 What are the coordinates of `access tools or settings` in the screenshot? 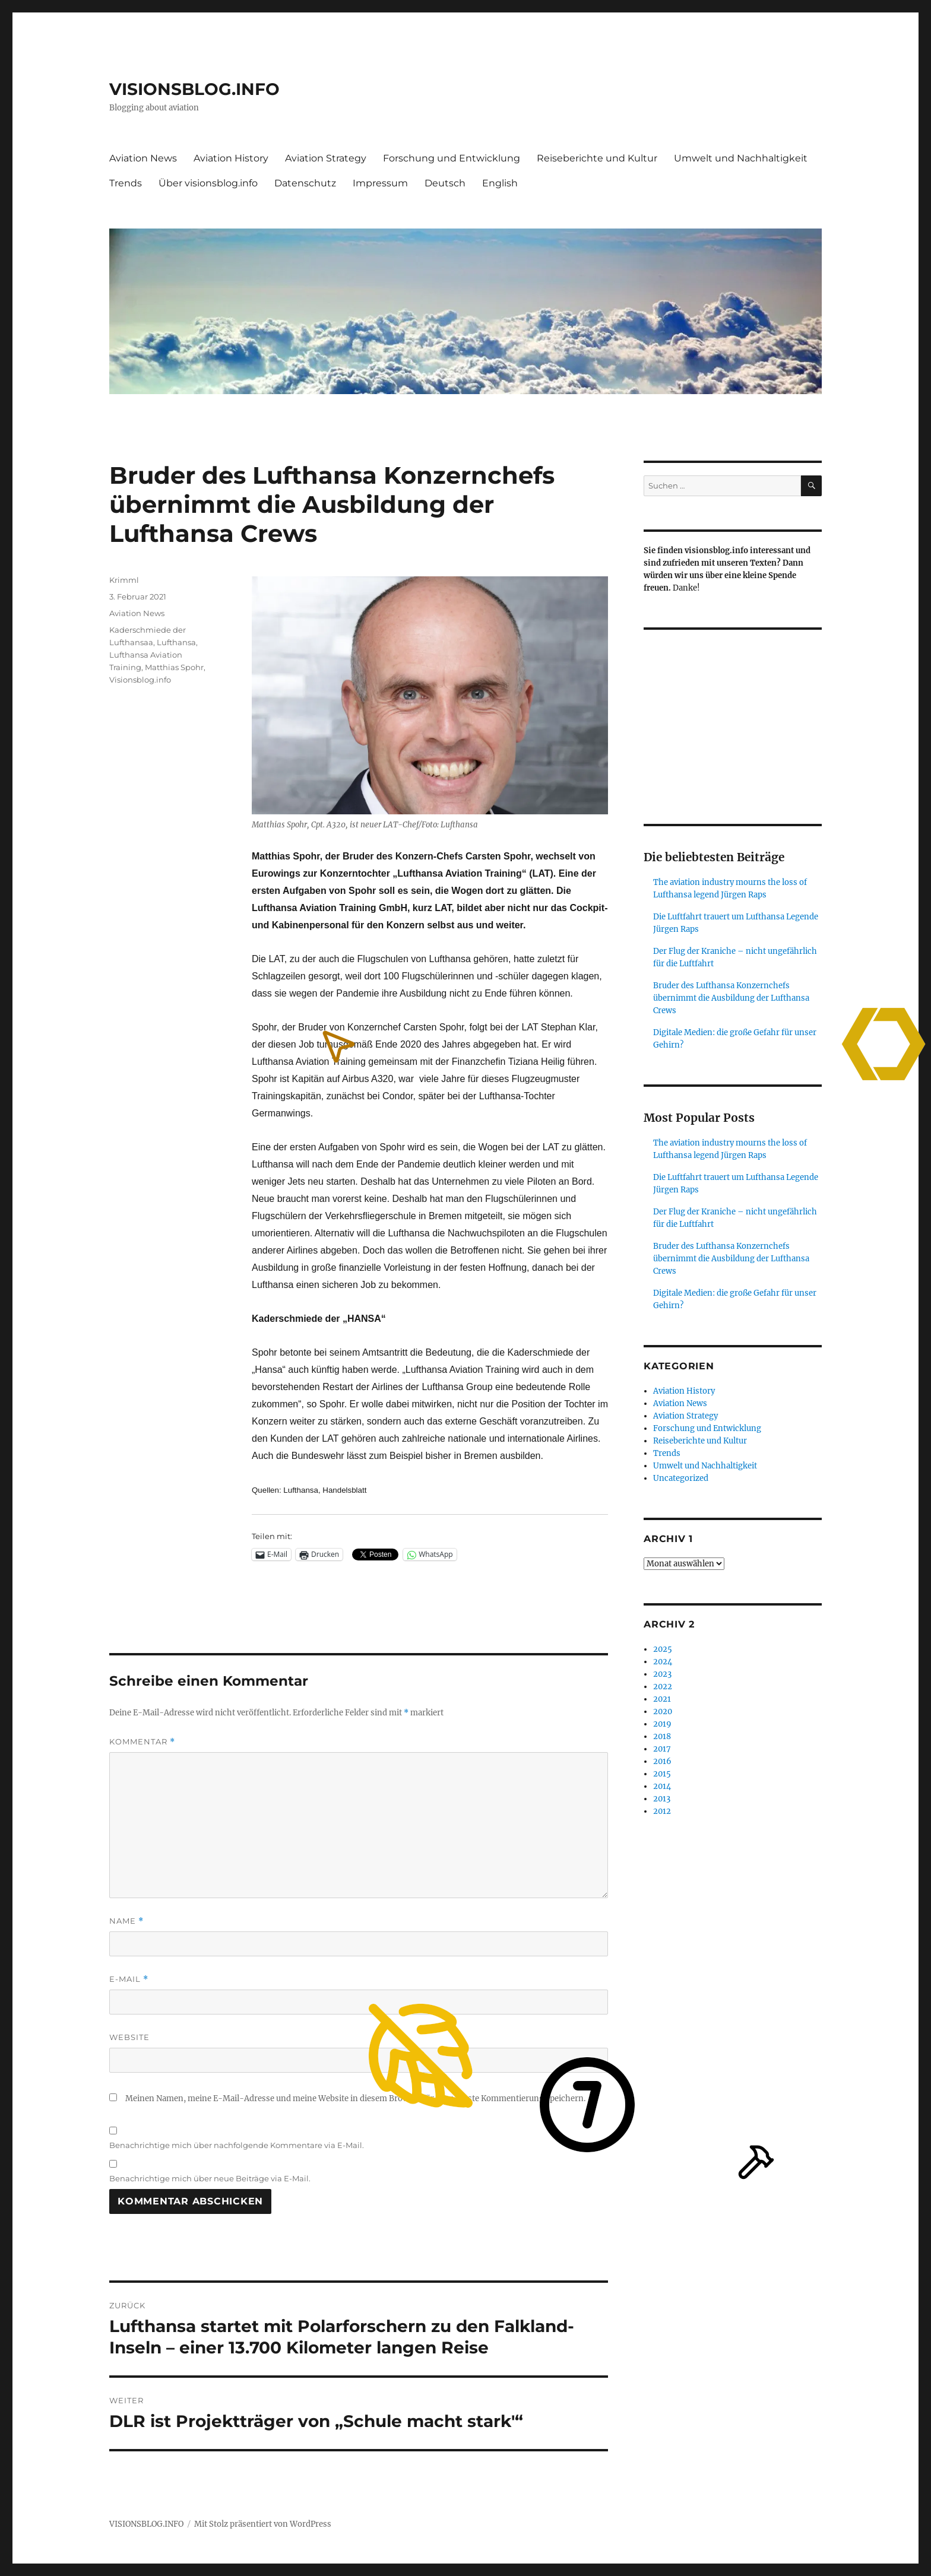 It's located at (756, 2161).